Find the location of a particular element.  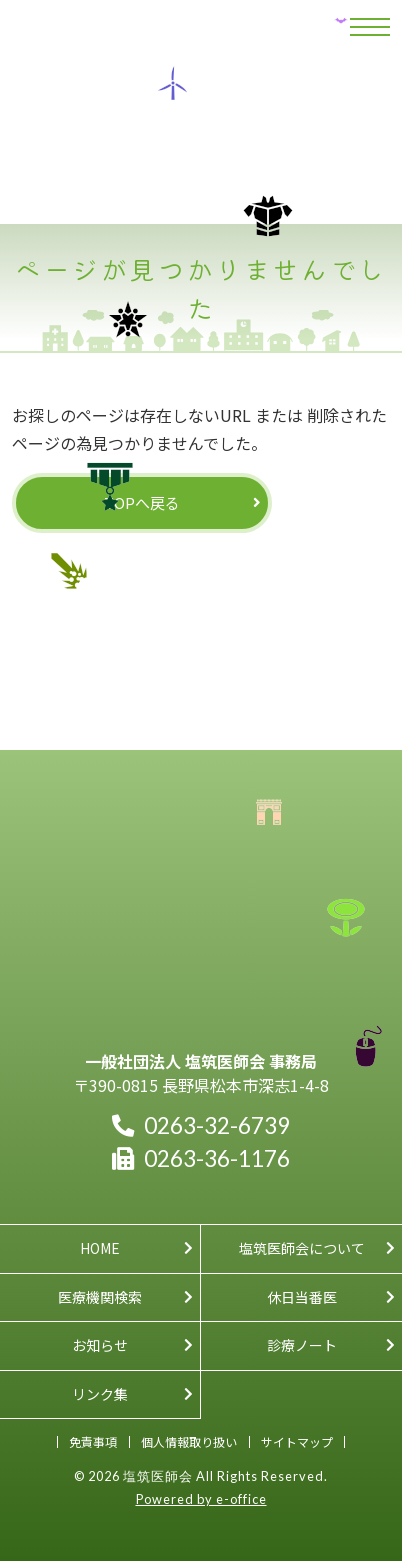

activate a beam or energy attack is located at coordinates (69, 571).